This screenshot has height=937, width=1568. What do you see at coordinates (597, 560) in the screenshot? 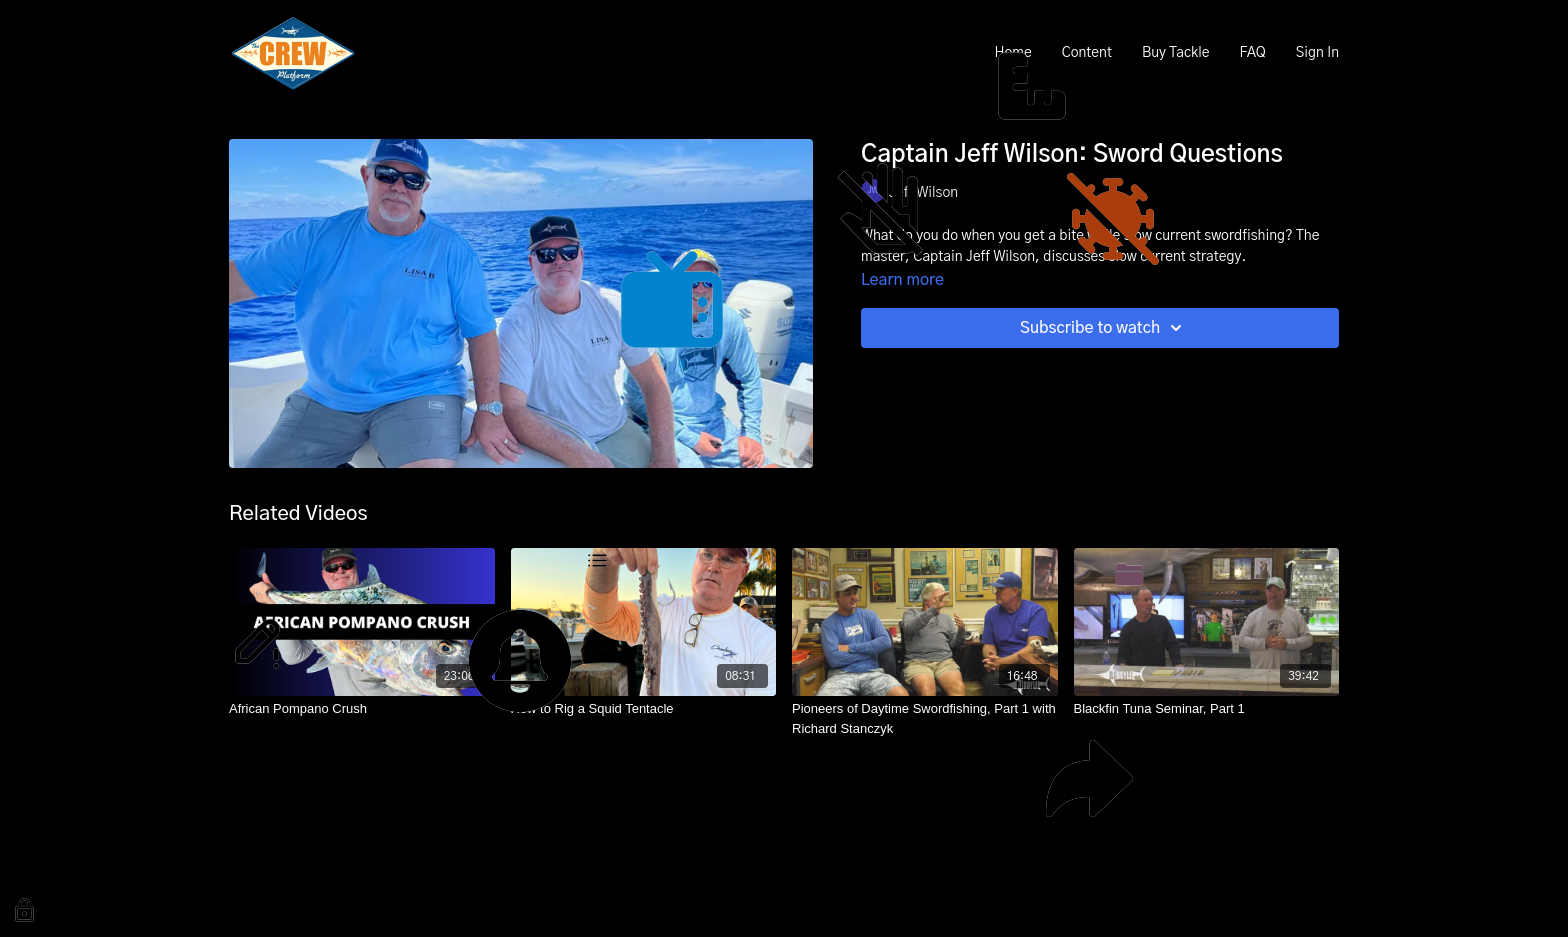
I see `view items in a list format` at bounding box center [597, 560].